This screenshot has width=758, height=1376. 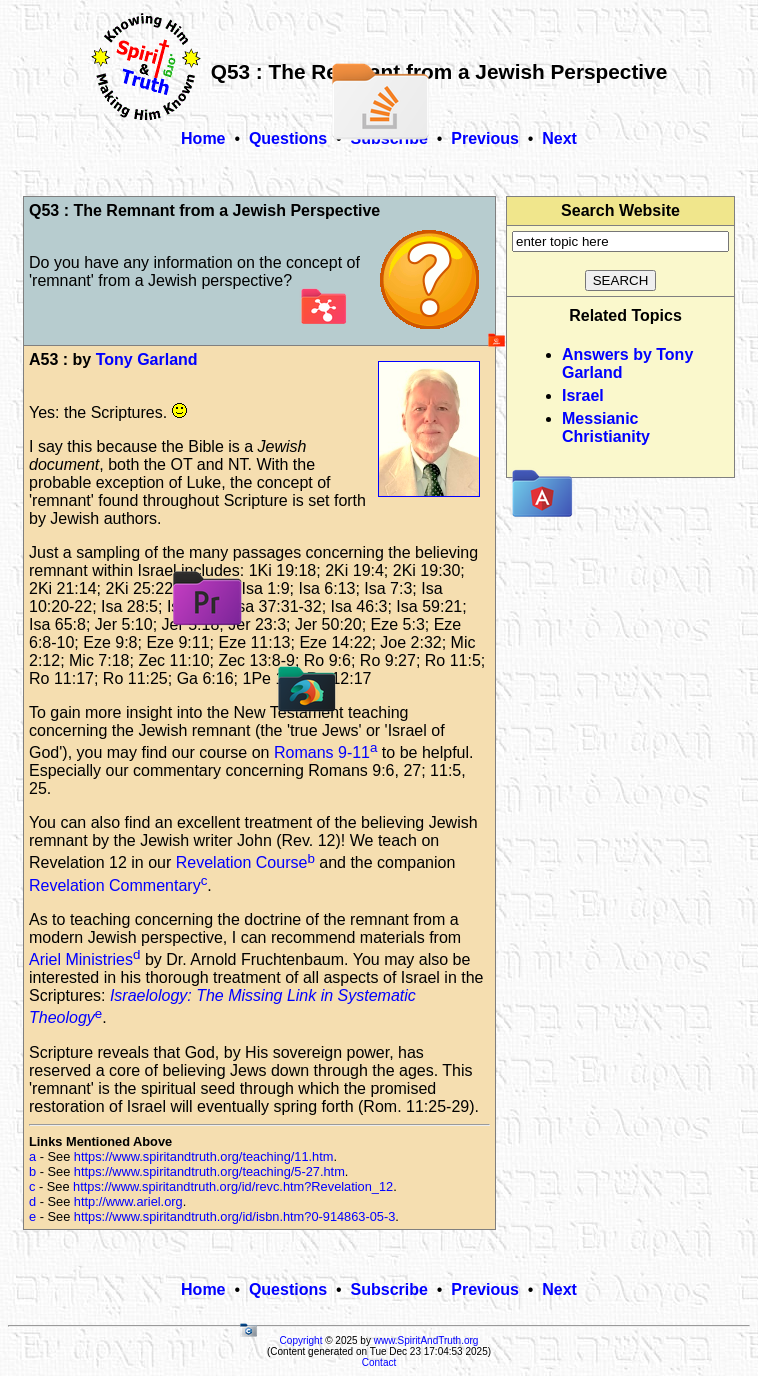 I want to click on open folder containing C++ project files, so click(x=248, y=1330).